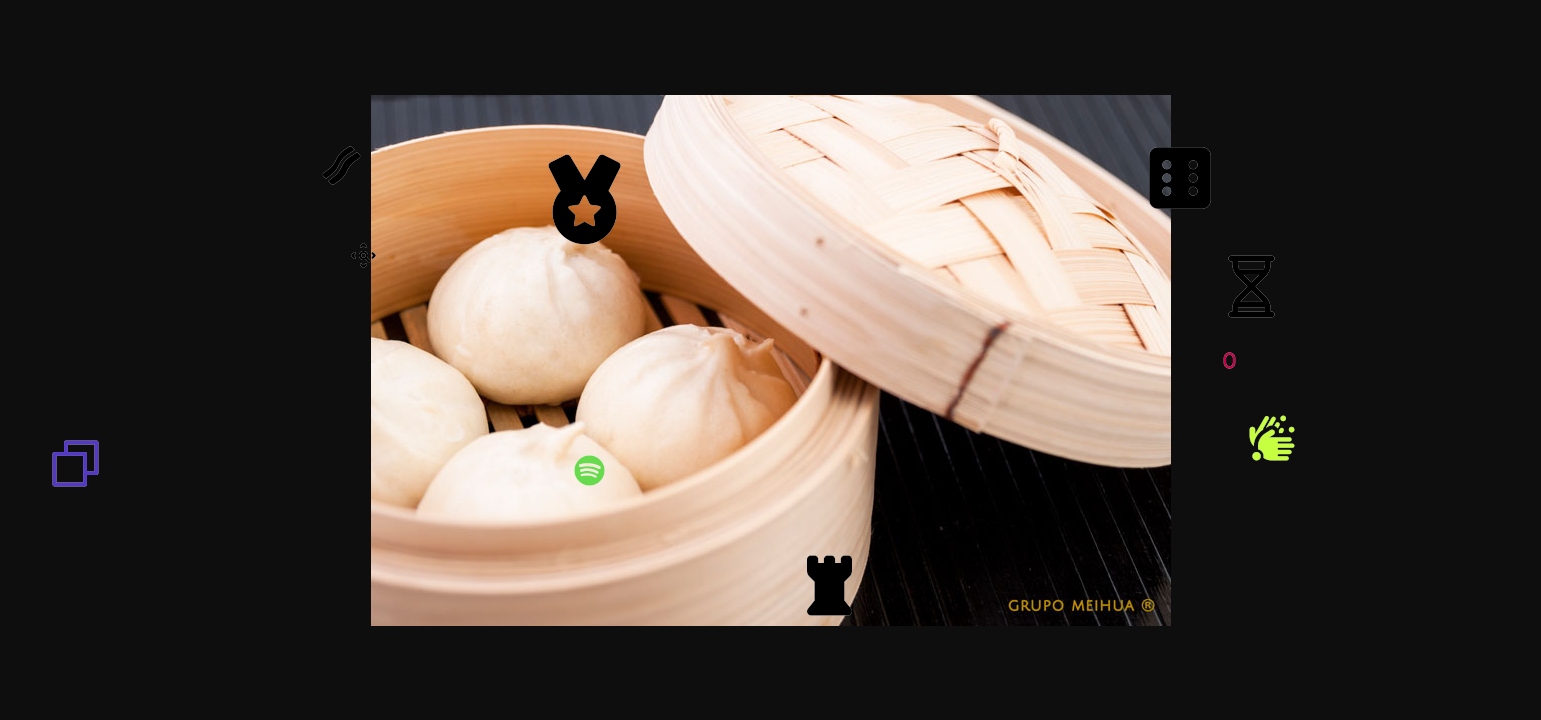 The width and height of the screenshot is (1541, 720). I want to click on copy to clipboard, so click(75, 463).